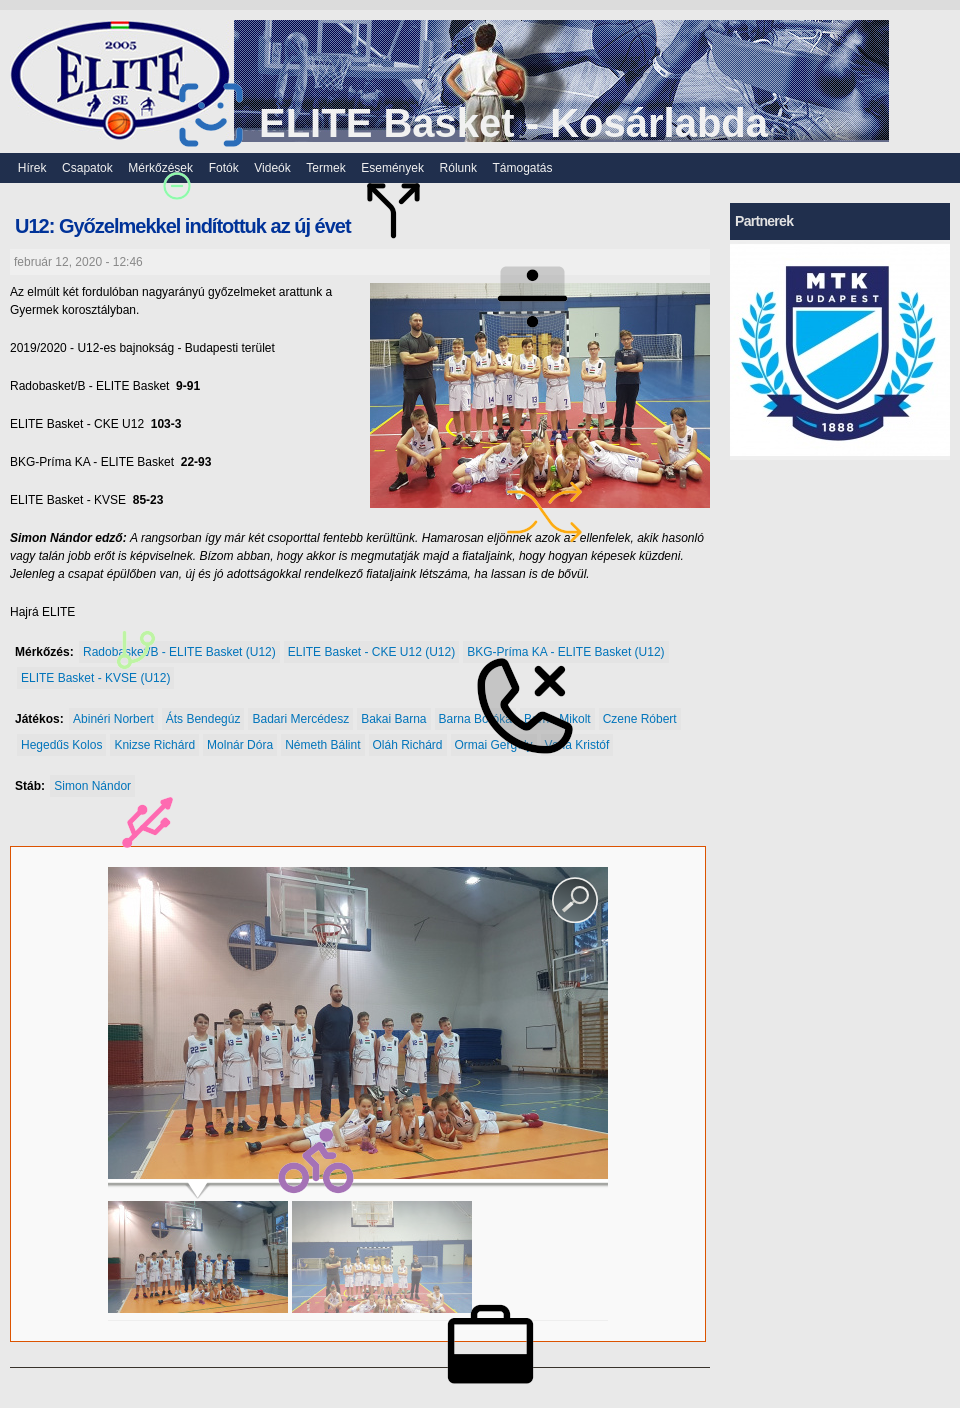 The image size is (960, 1408). What do you see at coordinates (532, 298) in the screenshot?
I see `perform division calculation` at bounding box center [532, 298].